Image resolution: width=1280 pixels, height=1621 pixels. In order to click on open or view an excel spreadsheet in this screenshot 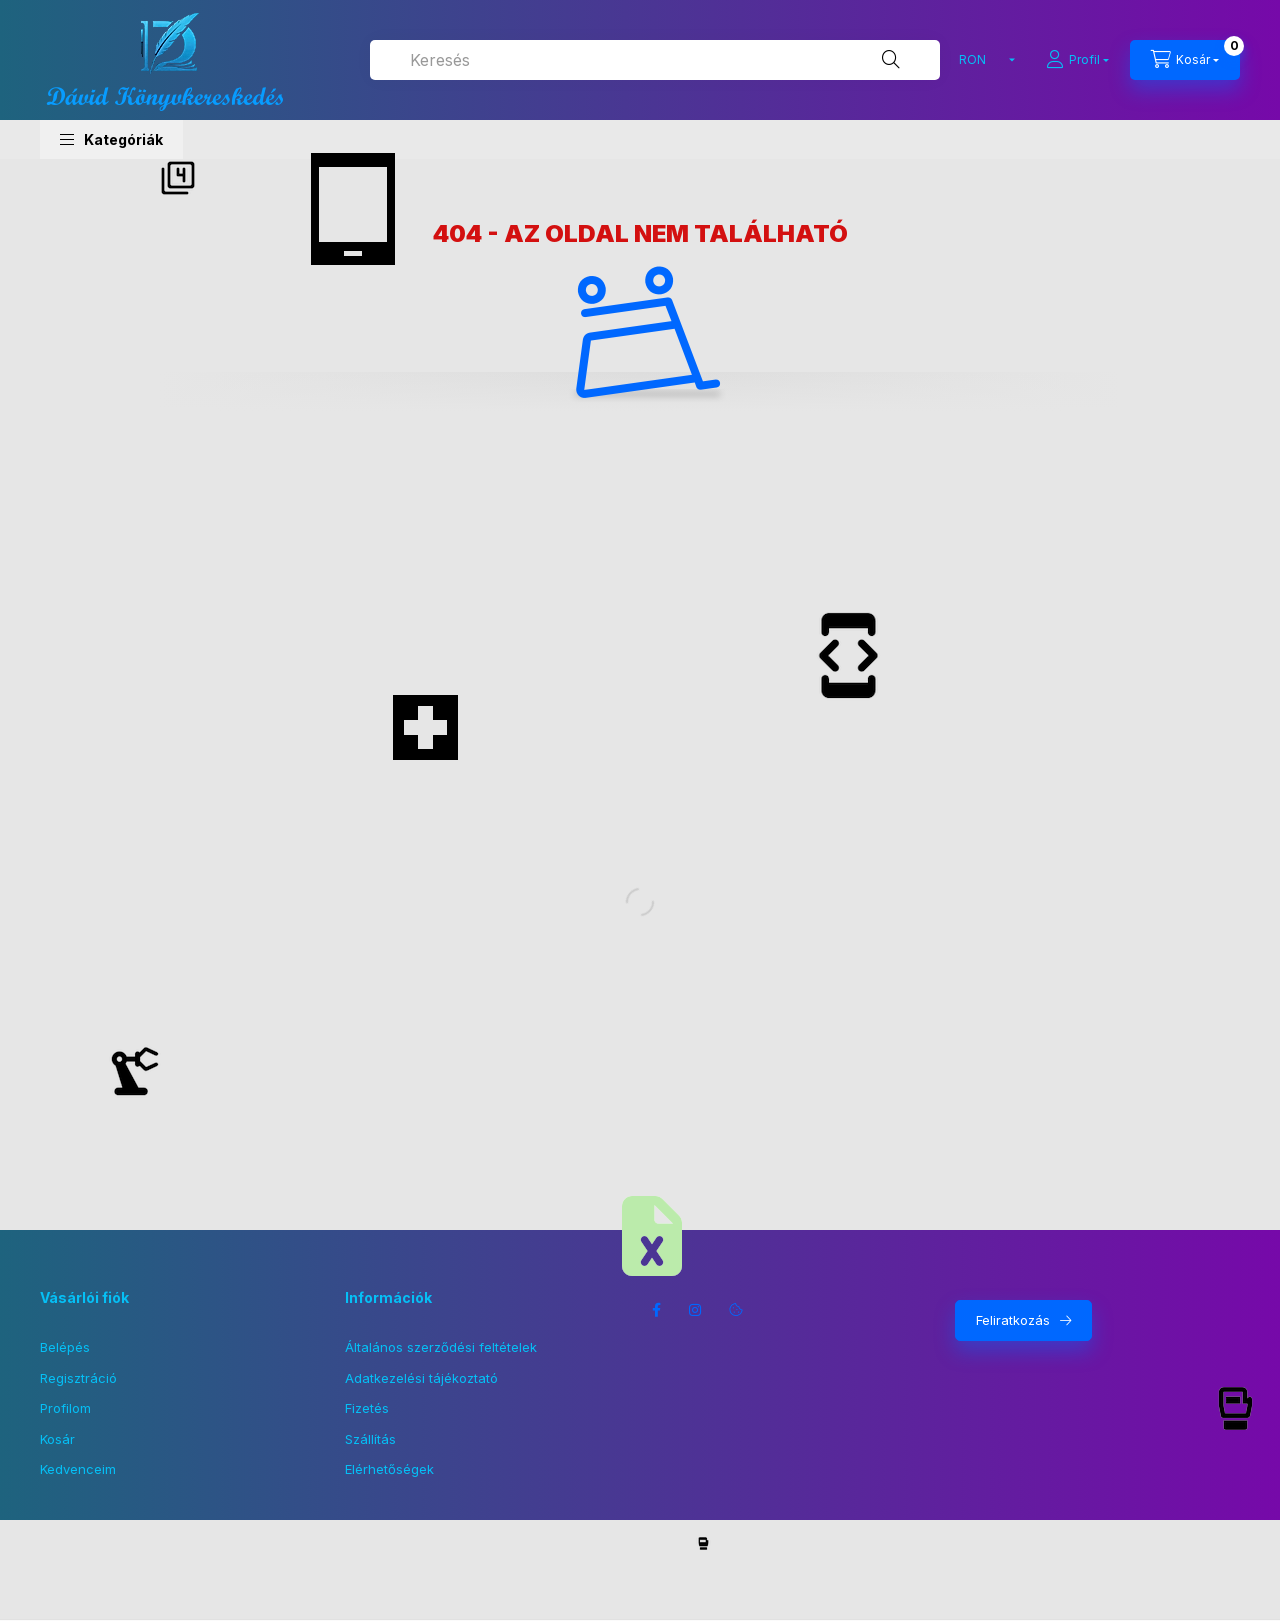, I will do `click(652, 1236)`.